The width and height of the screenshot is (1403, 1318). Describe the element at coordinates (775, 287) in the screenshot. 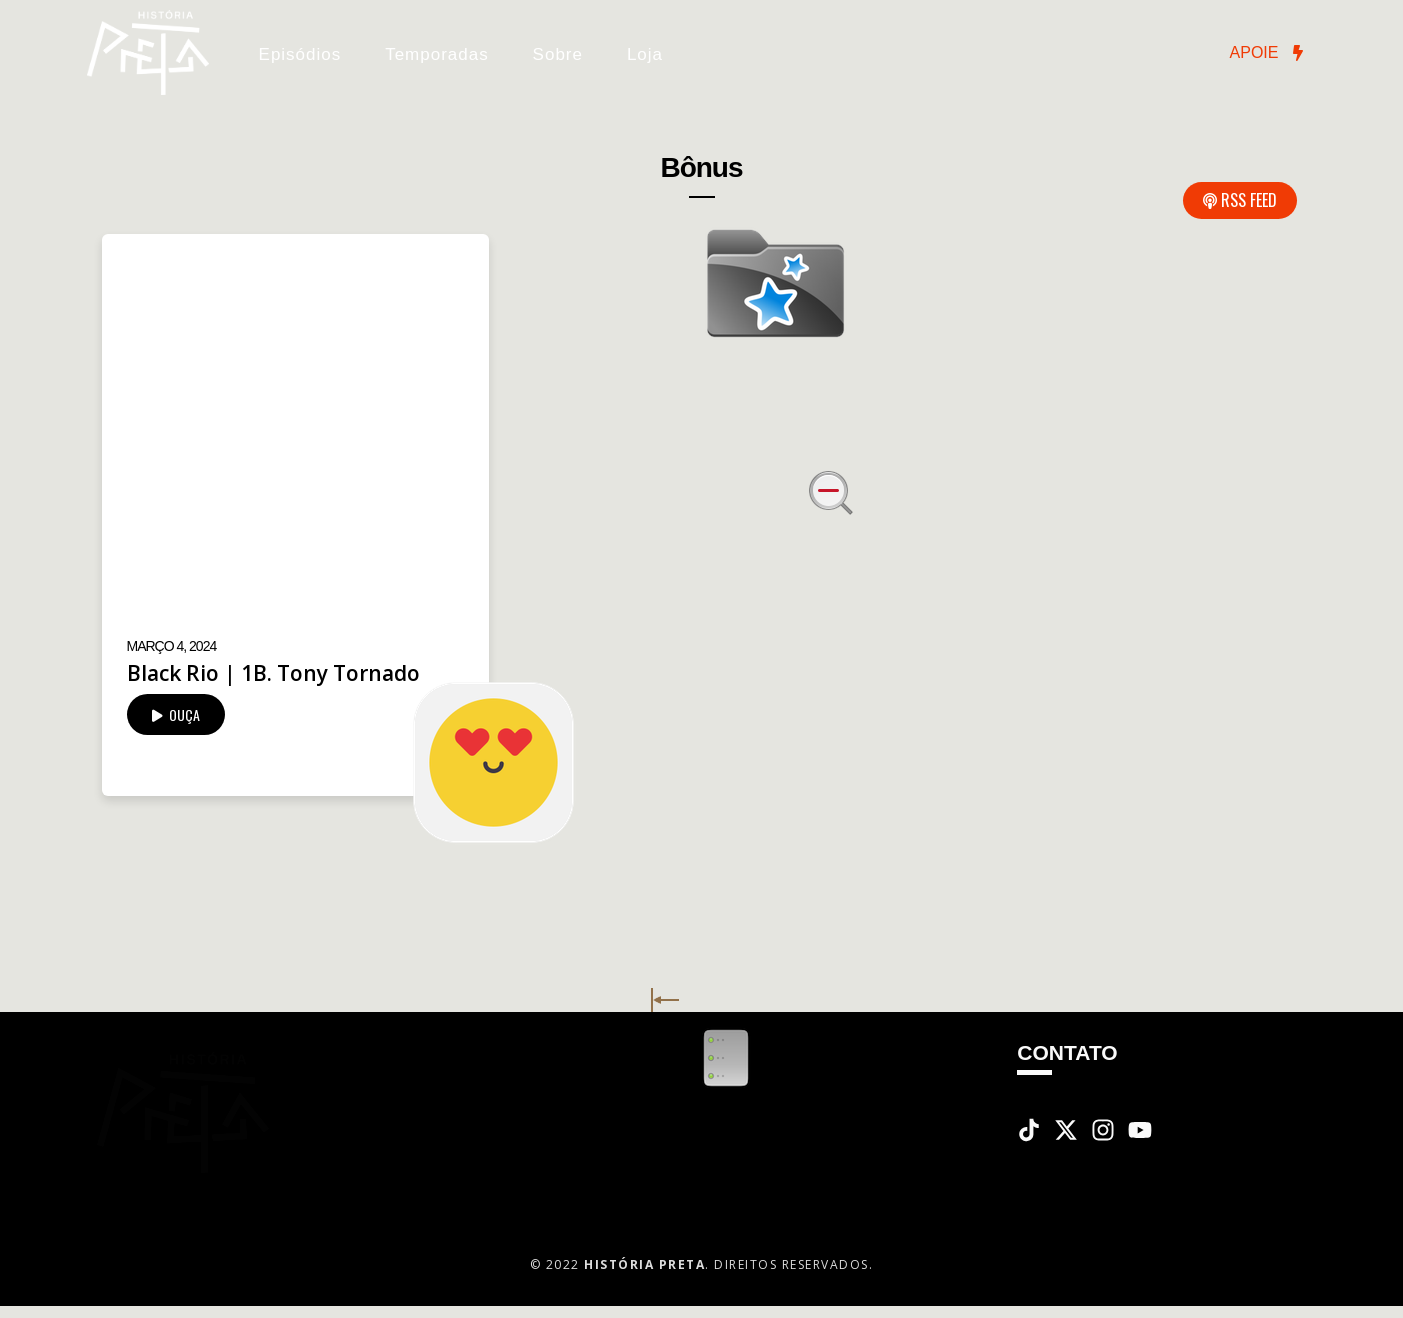

I see `open your Anki flashcard collection folder` at that location.